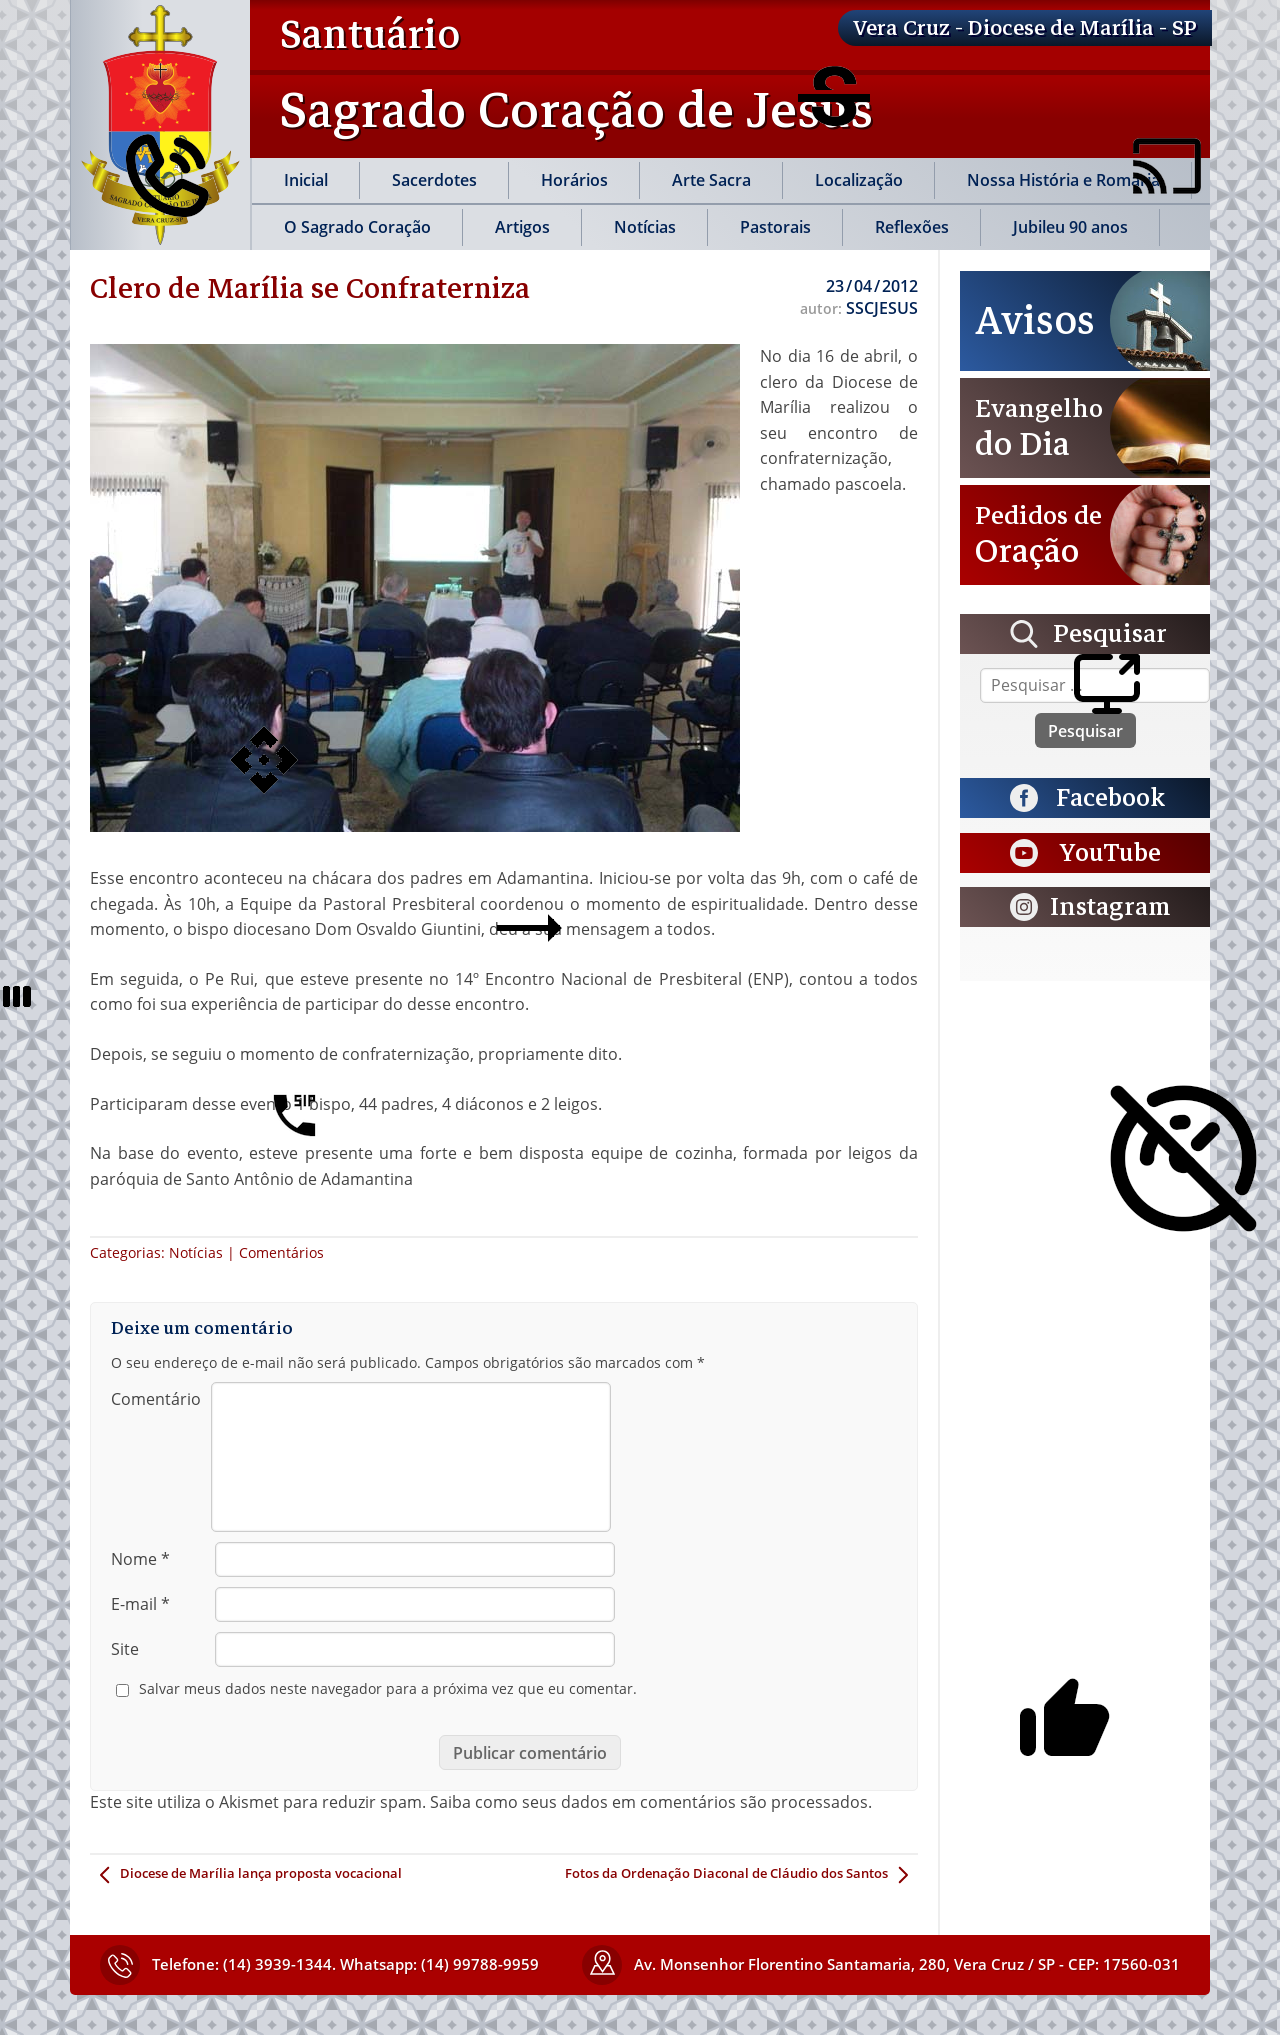 The height and width of the screenshot is (2035, 1280). Describe the element at coordinates (1167, 166) in the screenshot. I see `cast screen to an external display` at that location.